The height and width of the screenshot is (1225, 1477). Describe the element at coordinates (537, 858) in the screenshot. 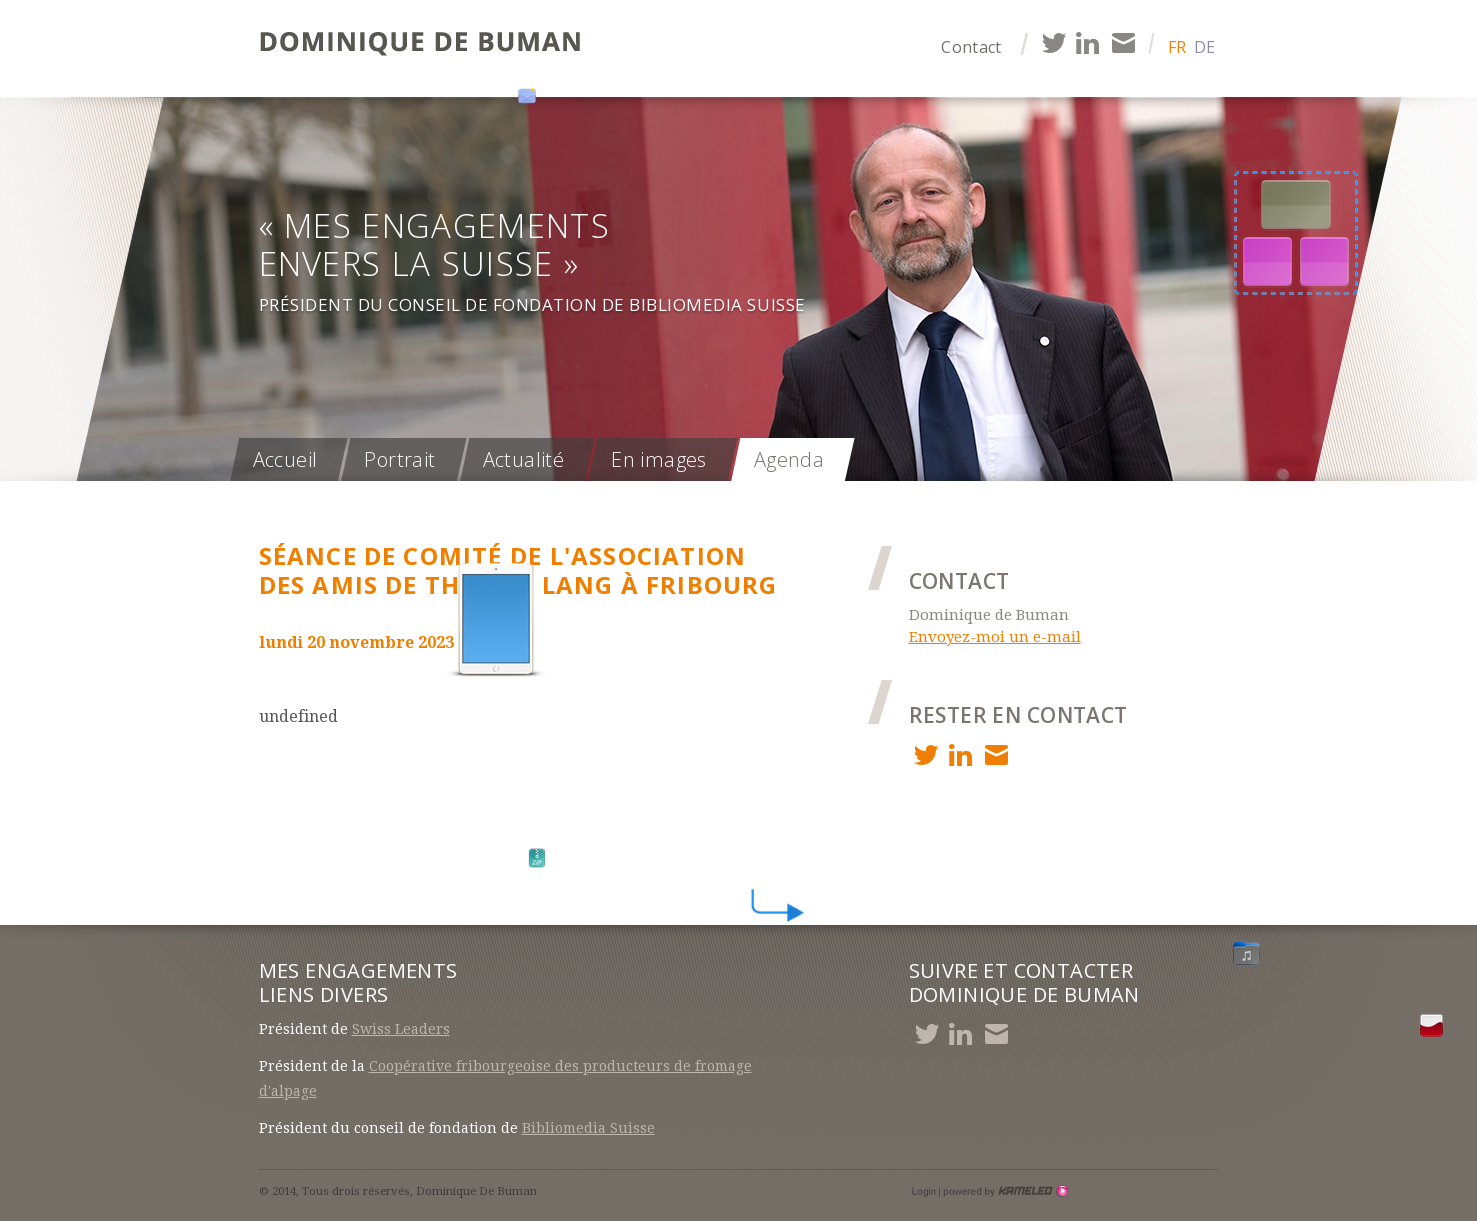

I see `open a compressed zip archive` at that location.